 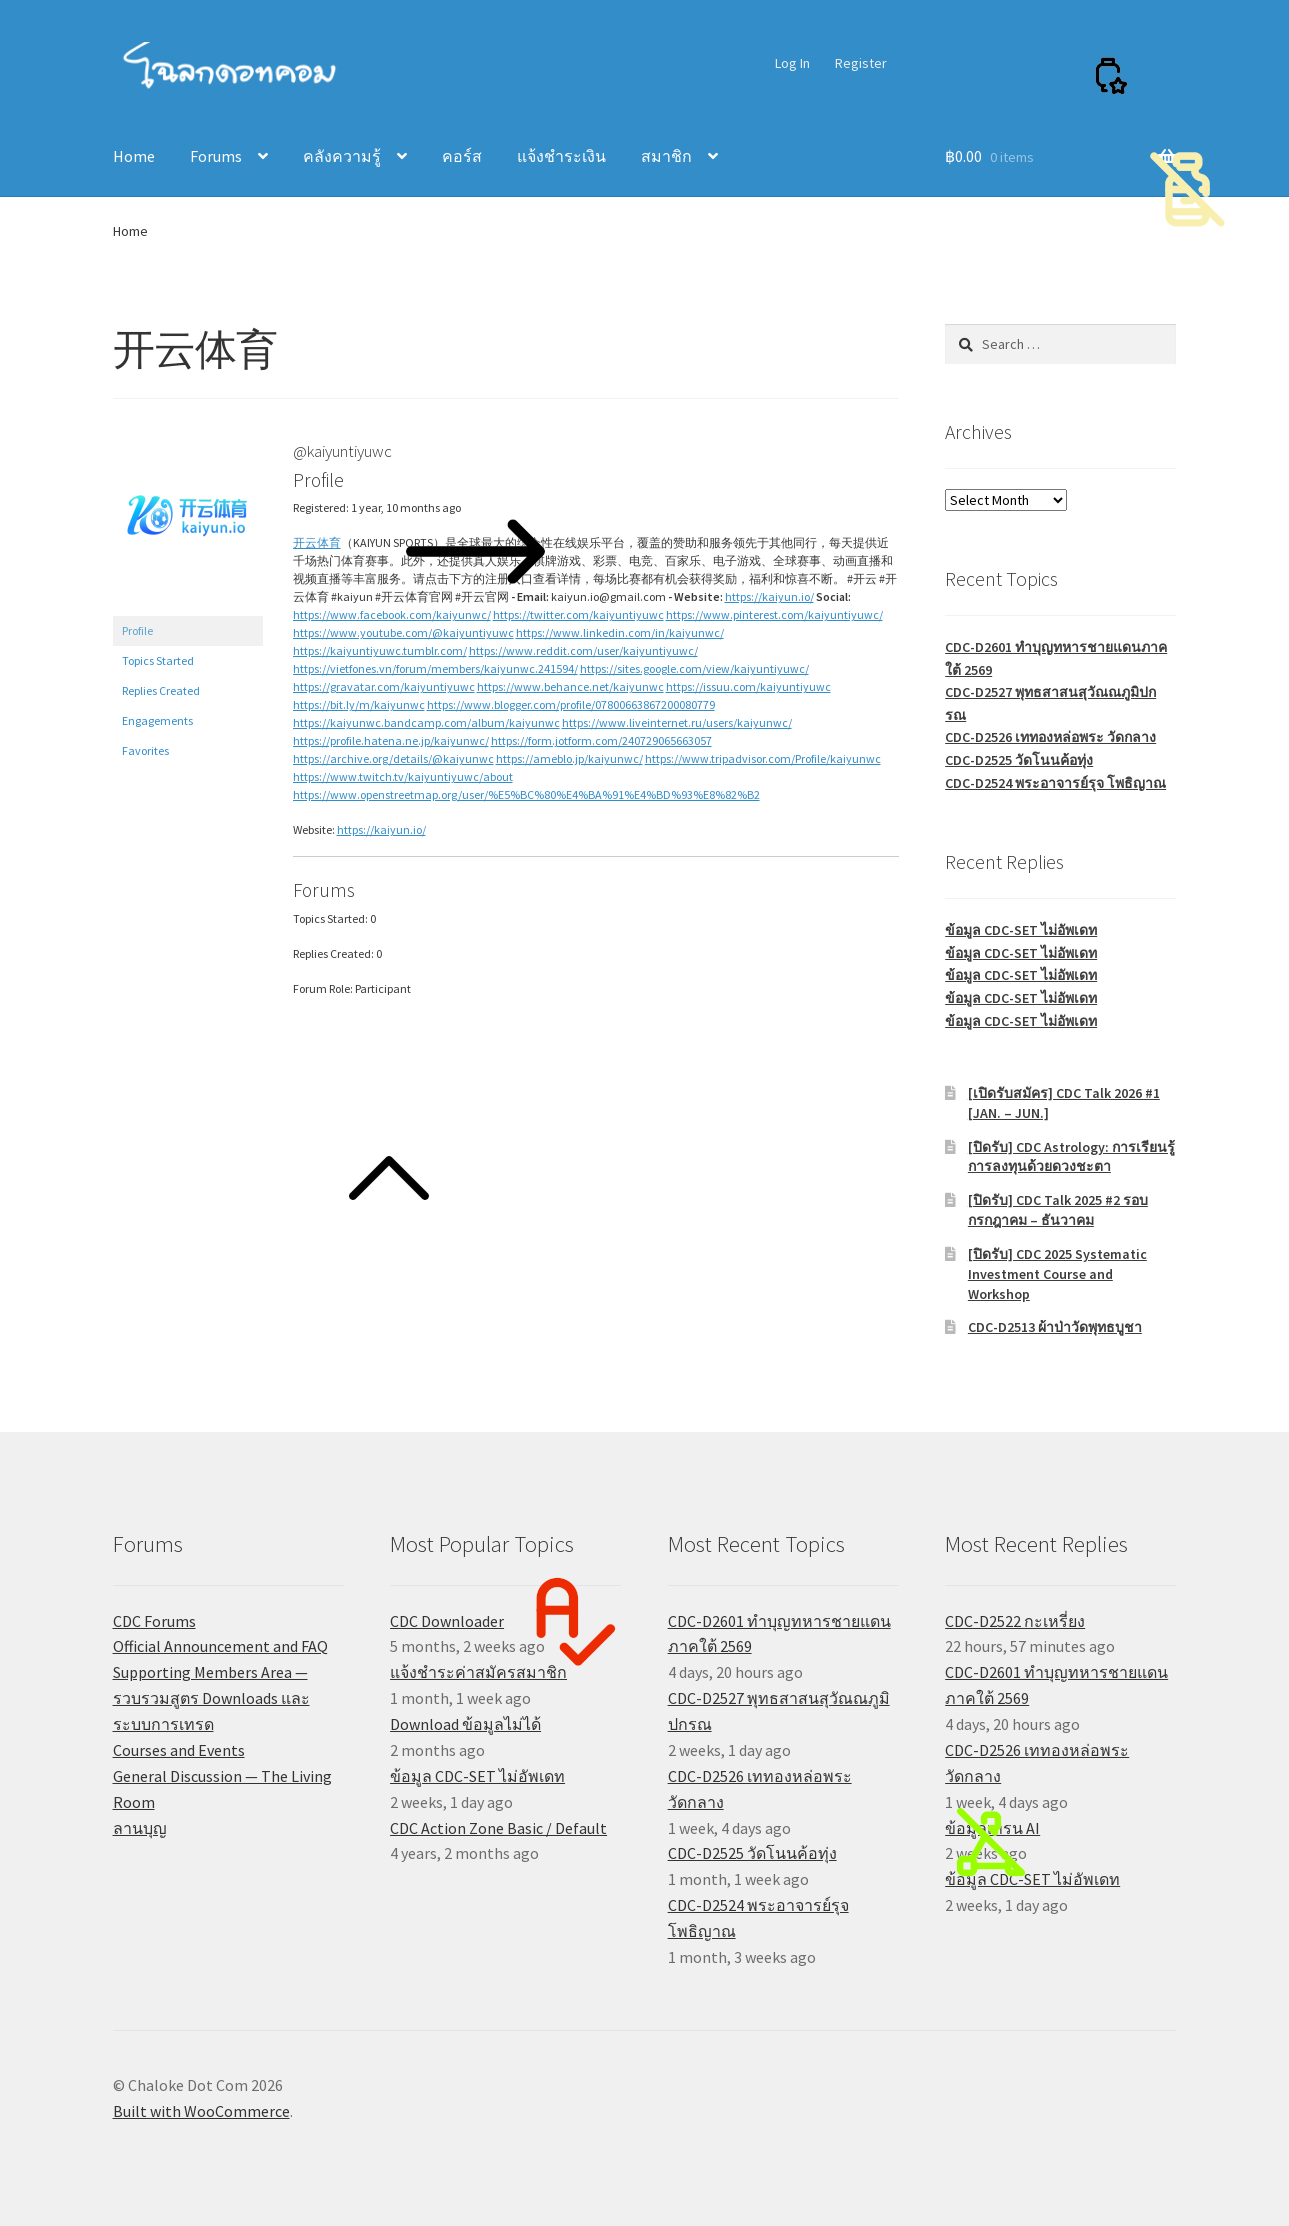 I want to click on mark smartwatch as favorite device, so click(x=1108, y=75).